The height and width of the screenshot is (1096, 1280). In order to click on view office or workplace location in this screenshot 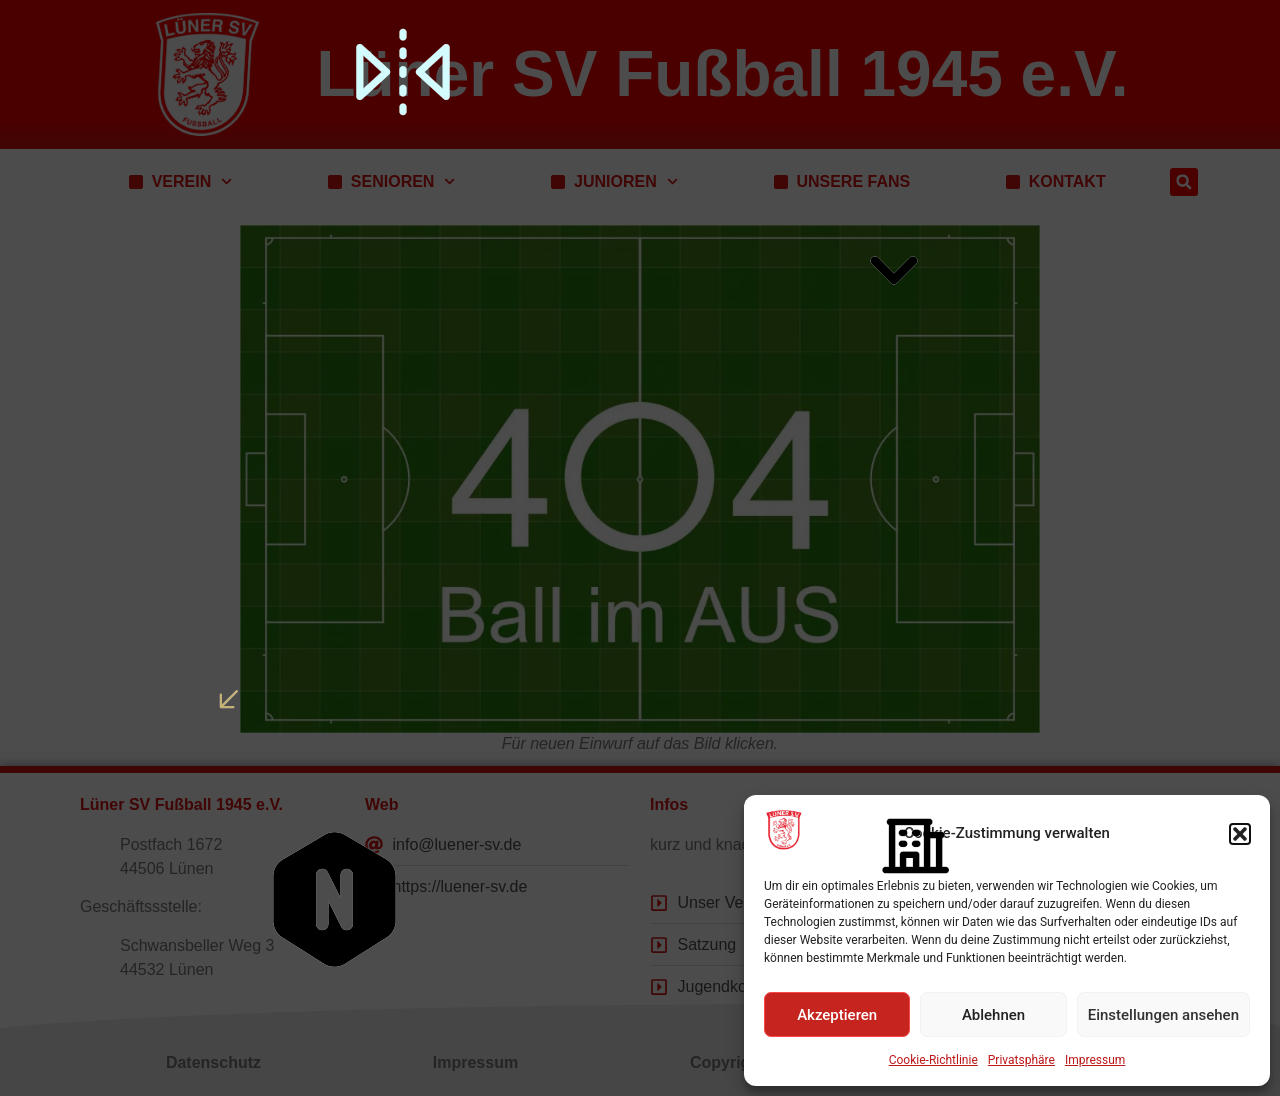, I will do `click(914, 846)`.